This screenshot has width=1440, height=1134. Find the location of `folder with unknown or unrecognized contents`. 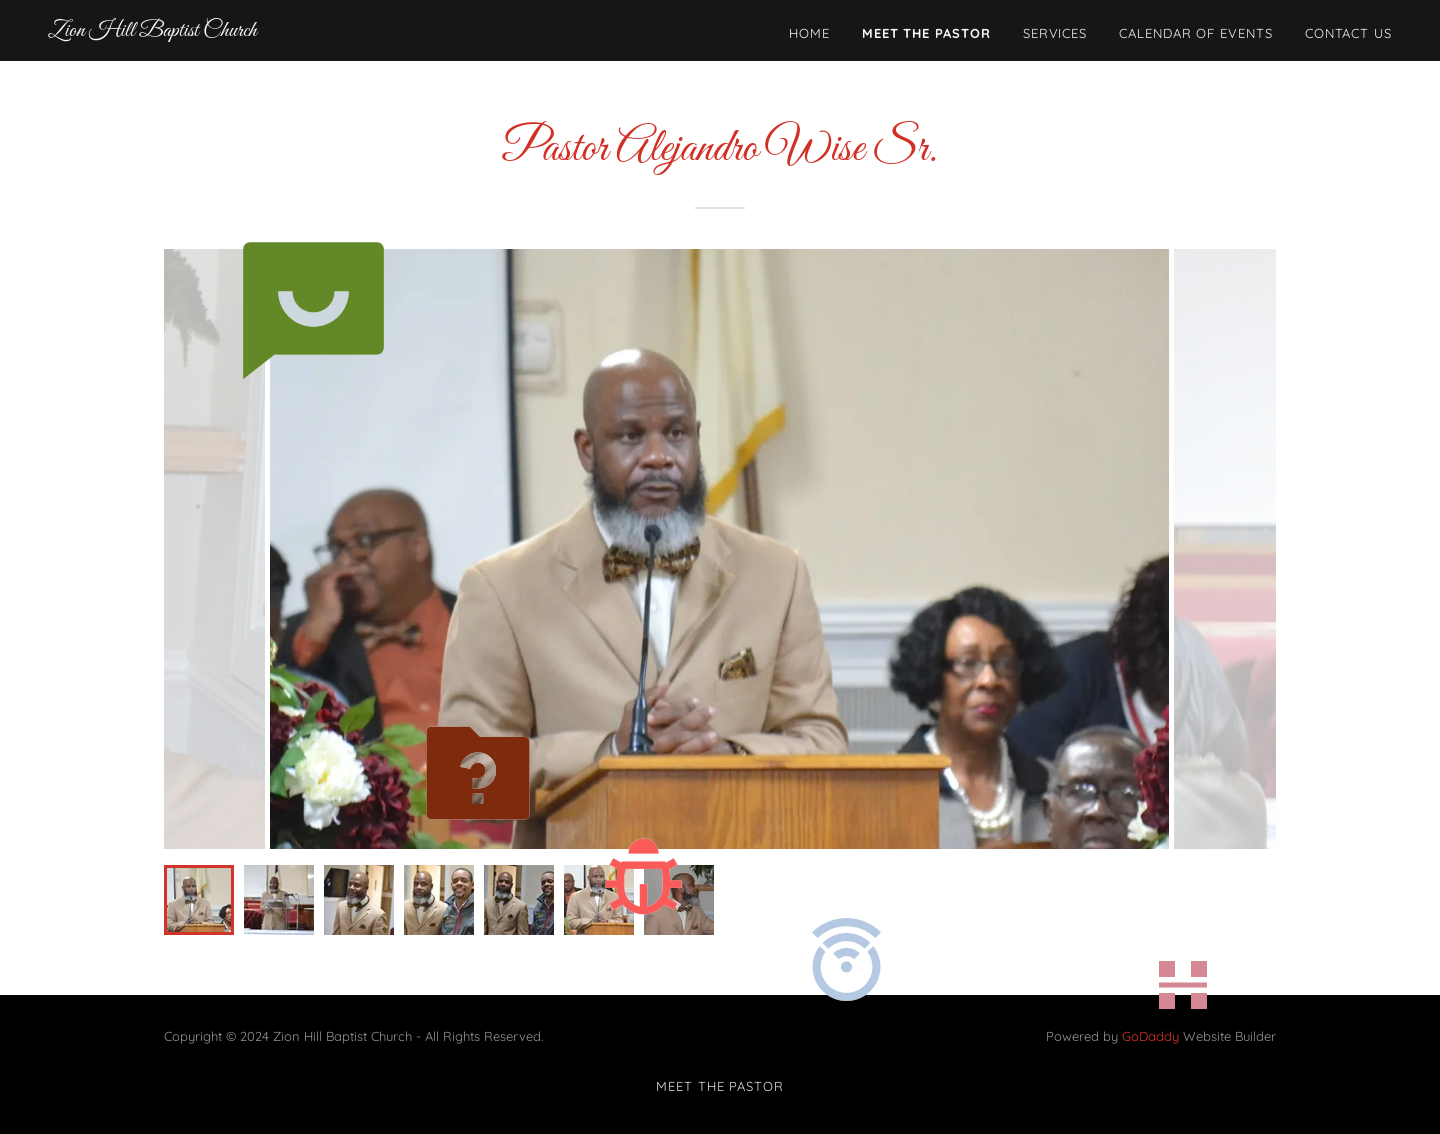

folder with unknown or unrecognized contents is located at coordinates (478, 773).